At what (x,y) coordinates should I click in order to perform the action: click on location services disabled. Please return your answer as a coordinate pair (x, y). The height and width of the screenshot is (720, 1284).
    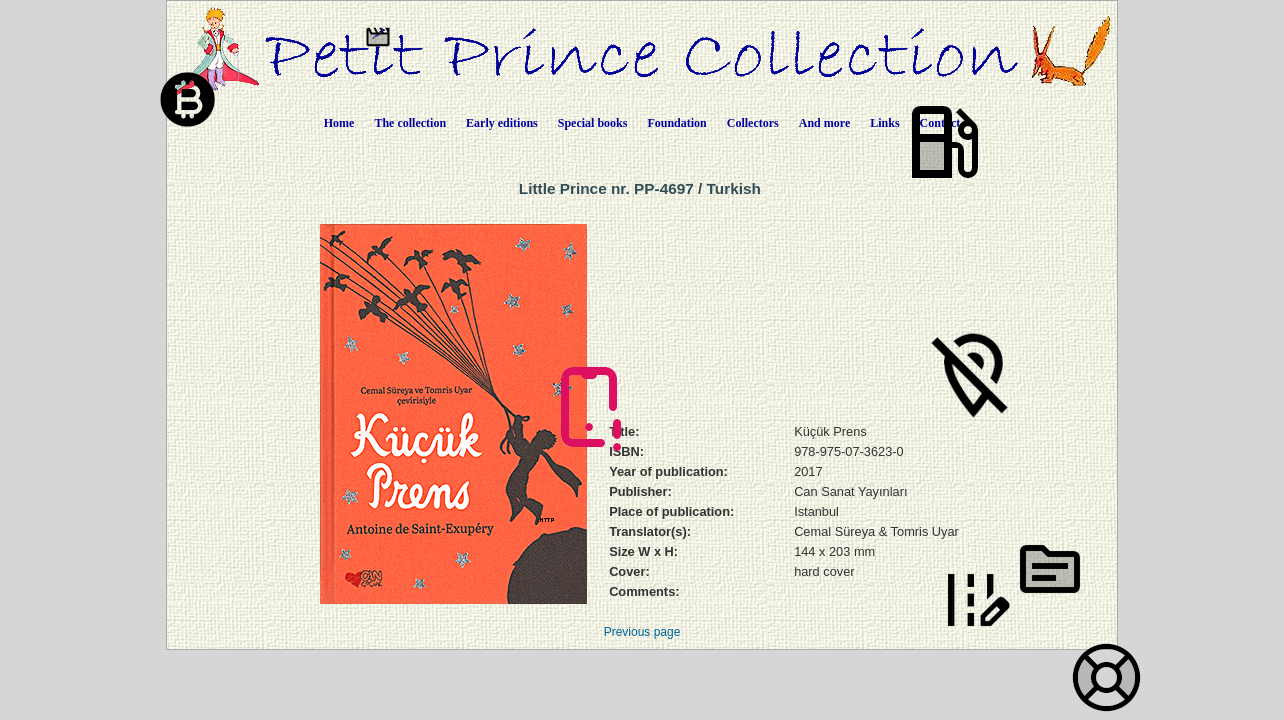
    Looking at the image, I should click on (973, 375).